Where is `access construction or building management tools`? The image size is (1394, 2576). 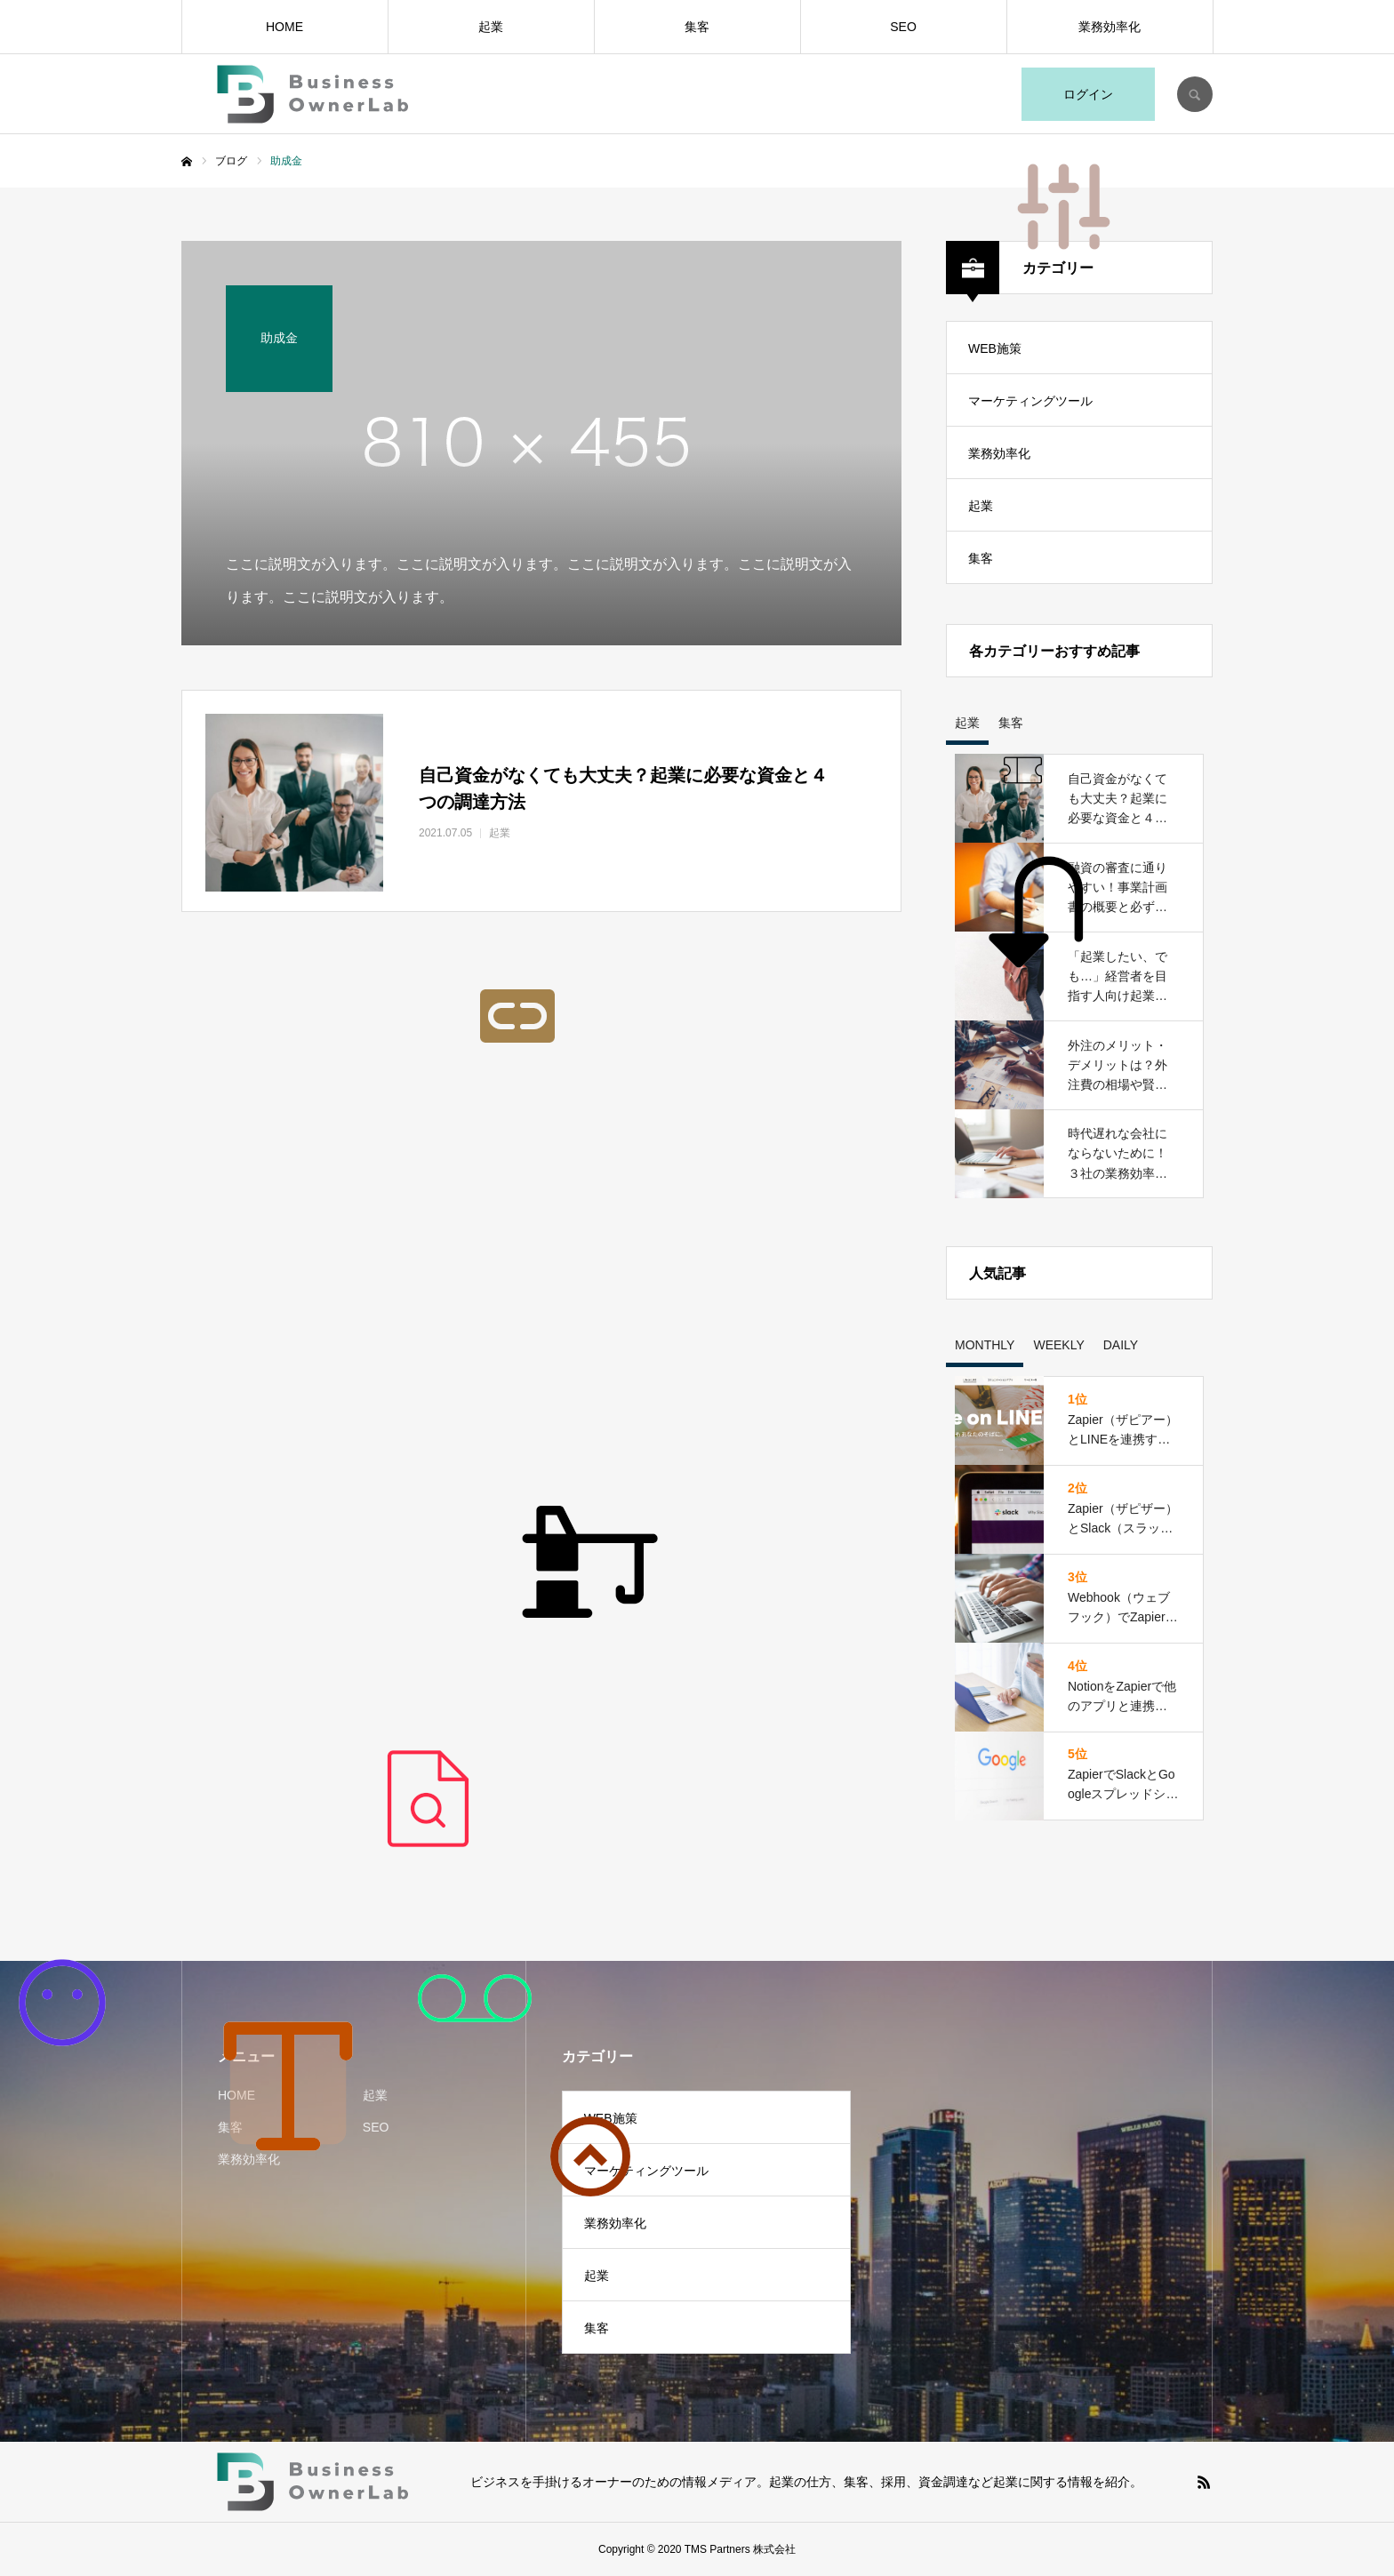 access construction or building management tools is located at coordinates (588, 1562).